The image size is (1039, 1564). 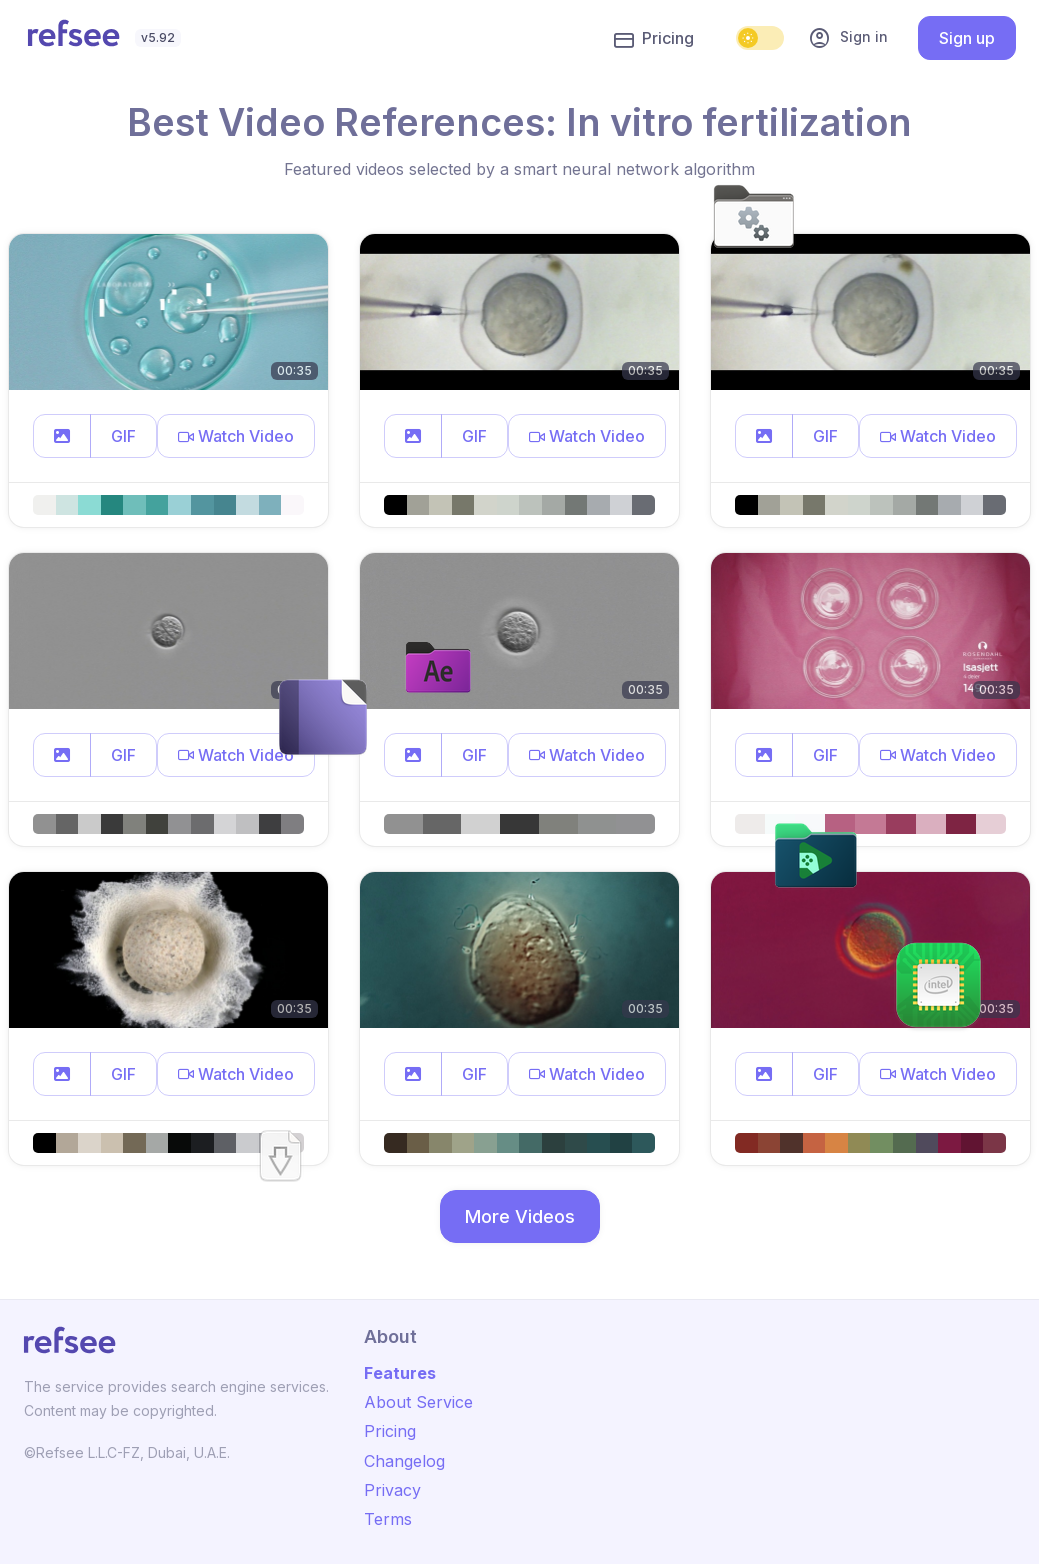 What do you see at coordinates (280, 1155) in the screenshot?
I see `install a file or software package` at bounding box center [280, 1155].